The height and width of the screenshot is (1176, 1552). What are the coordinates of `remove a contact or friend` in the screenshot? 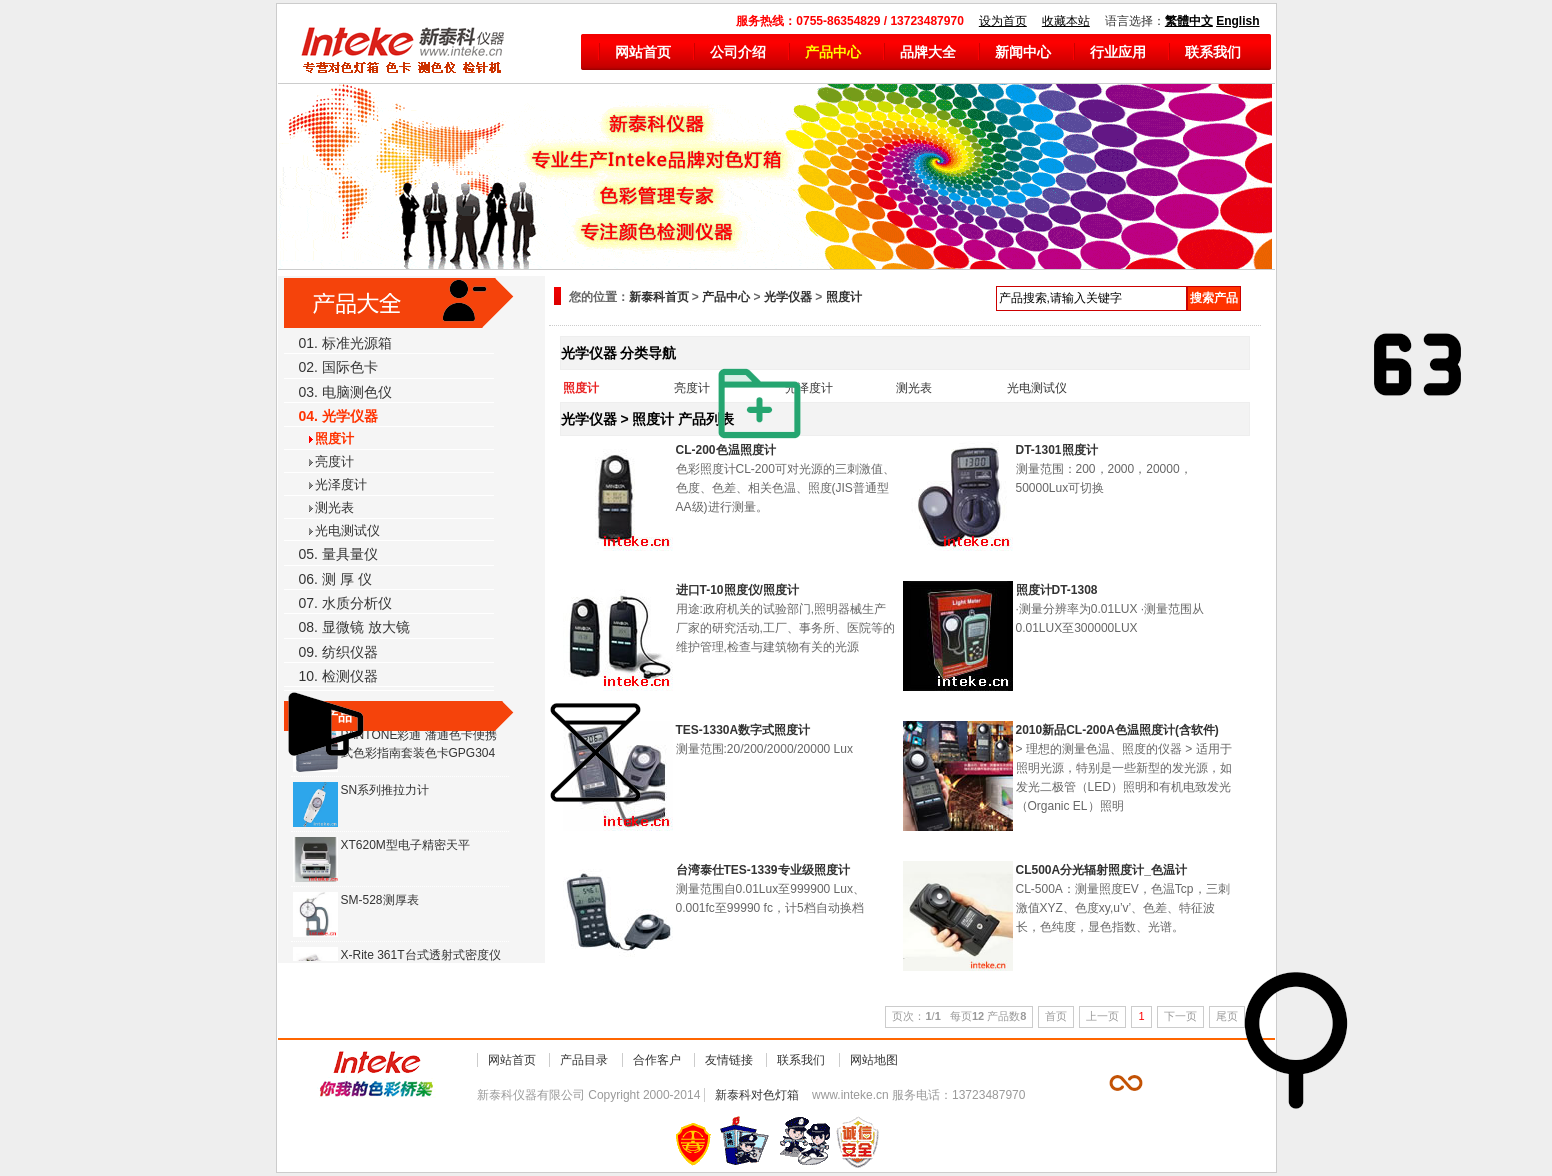 It's located at (463, 300).